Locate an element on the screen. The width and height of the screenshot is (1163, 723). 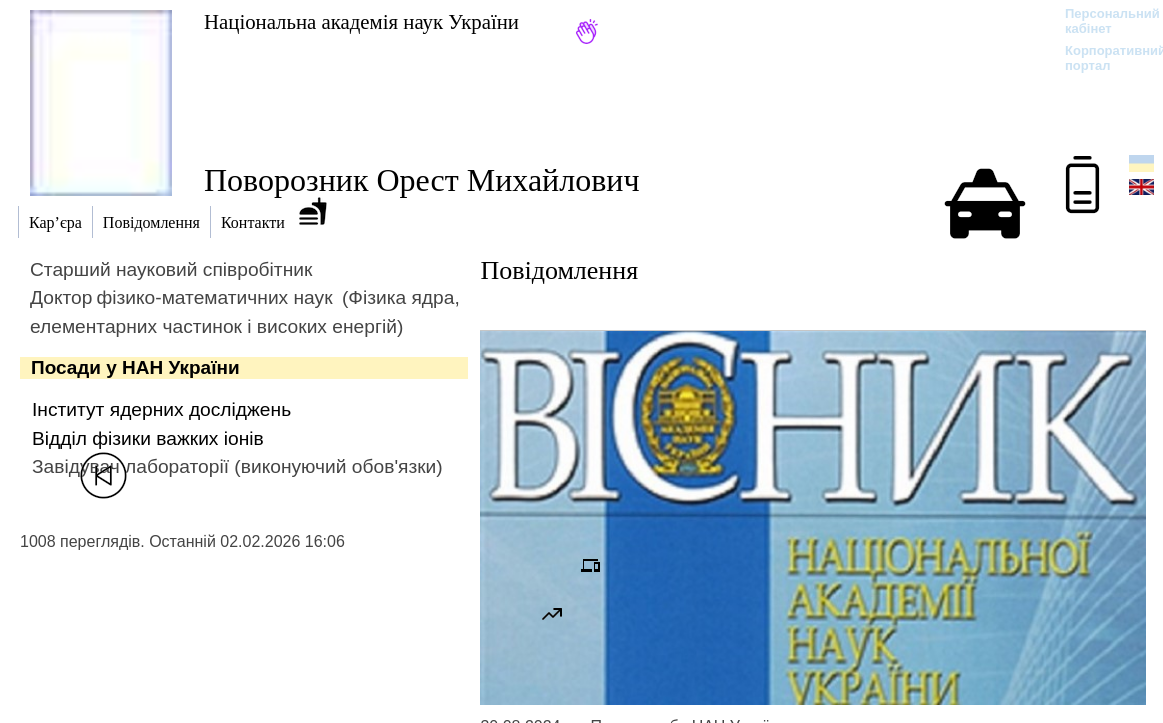
skip to previous track is located at coordinates (103, 475).